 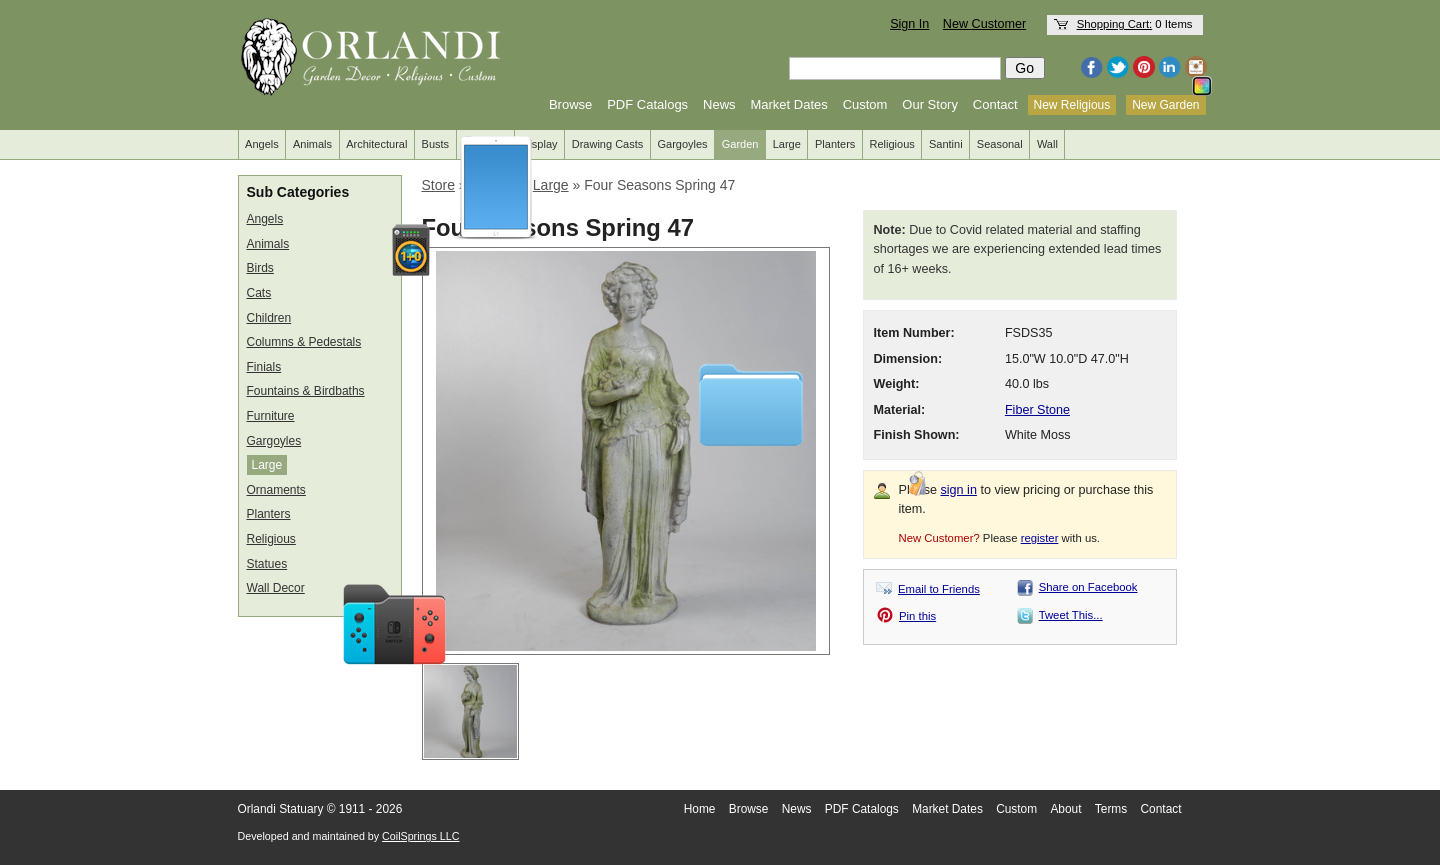 I want to click on view and manage kerberos authentication tickets, so click(x=917, y=483).